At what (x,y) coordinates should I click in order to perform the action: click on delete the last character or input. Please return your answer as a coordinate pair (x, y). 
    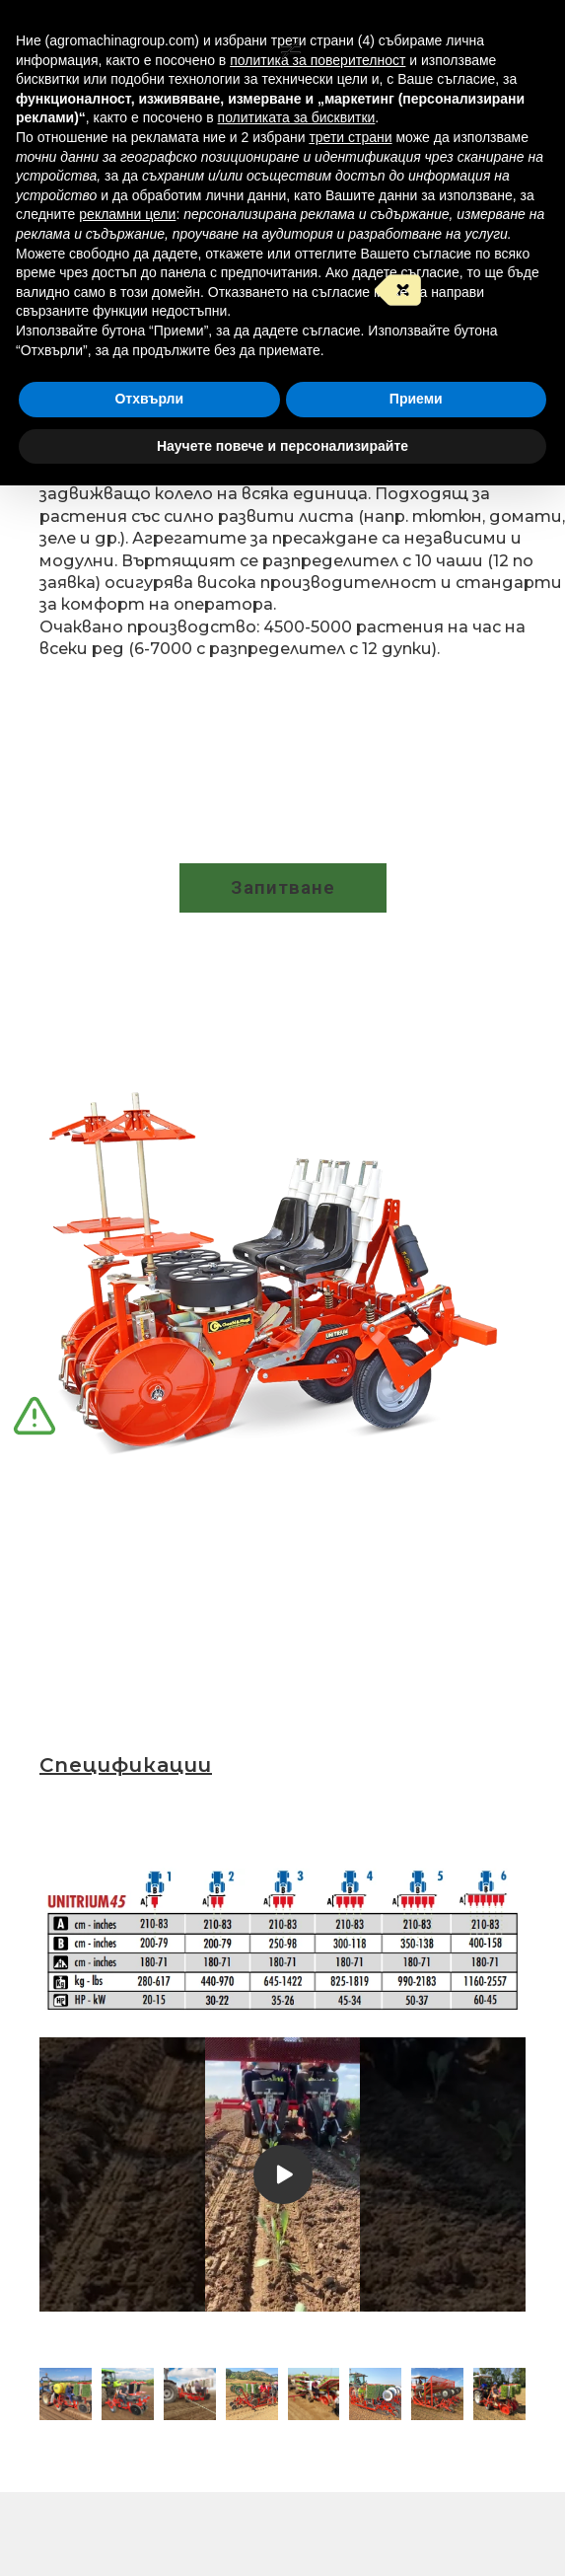
    Looking at the image, I should click on (400, 290).